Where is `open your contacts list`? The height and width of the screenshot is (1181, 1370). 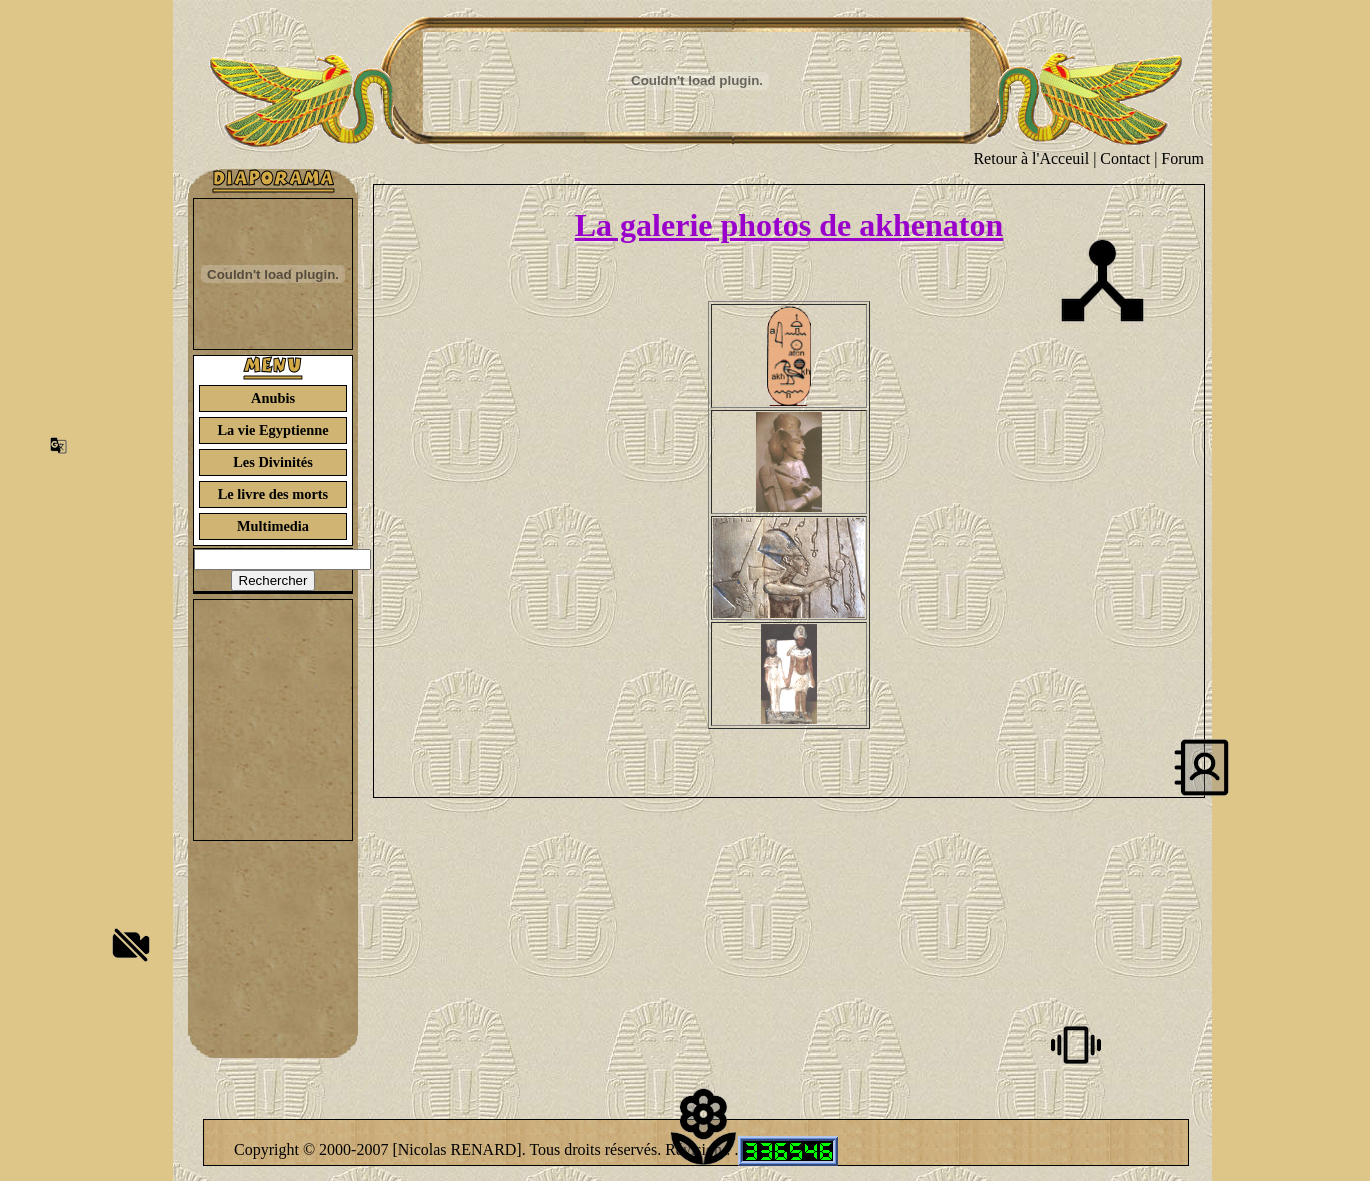 open your contacts list is located at coordinates (1202, 767).